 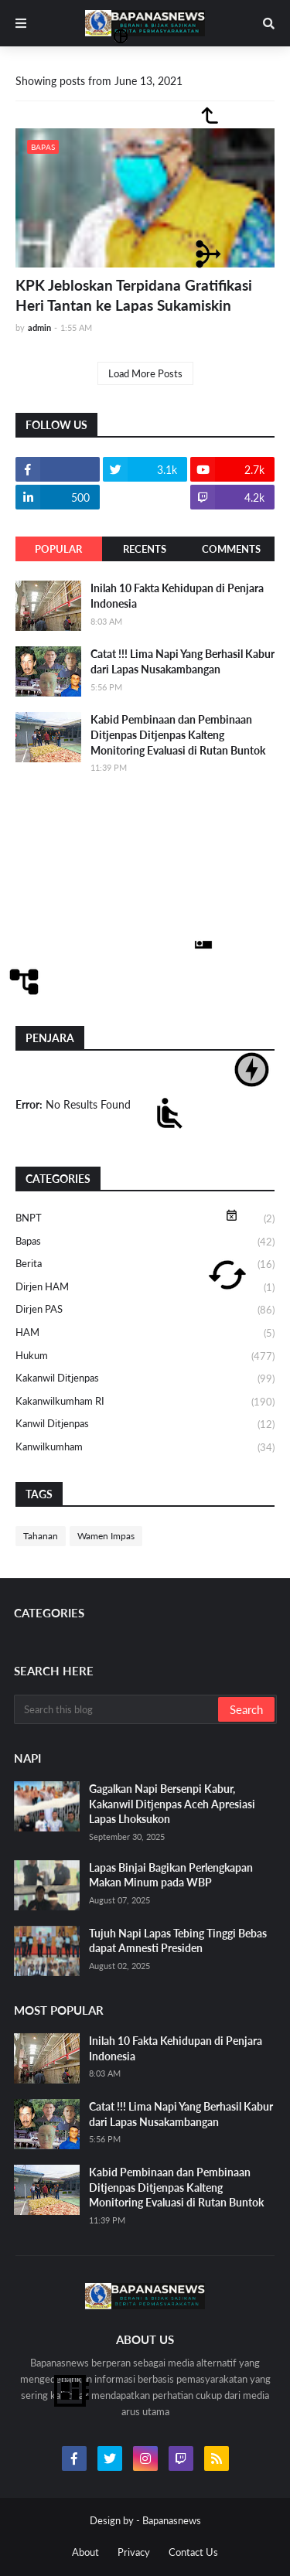 What do you see at coordinates (210, 116) in the screenshot?
I see `go back and up to previous level` at bounding box center [210, 116].